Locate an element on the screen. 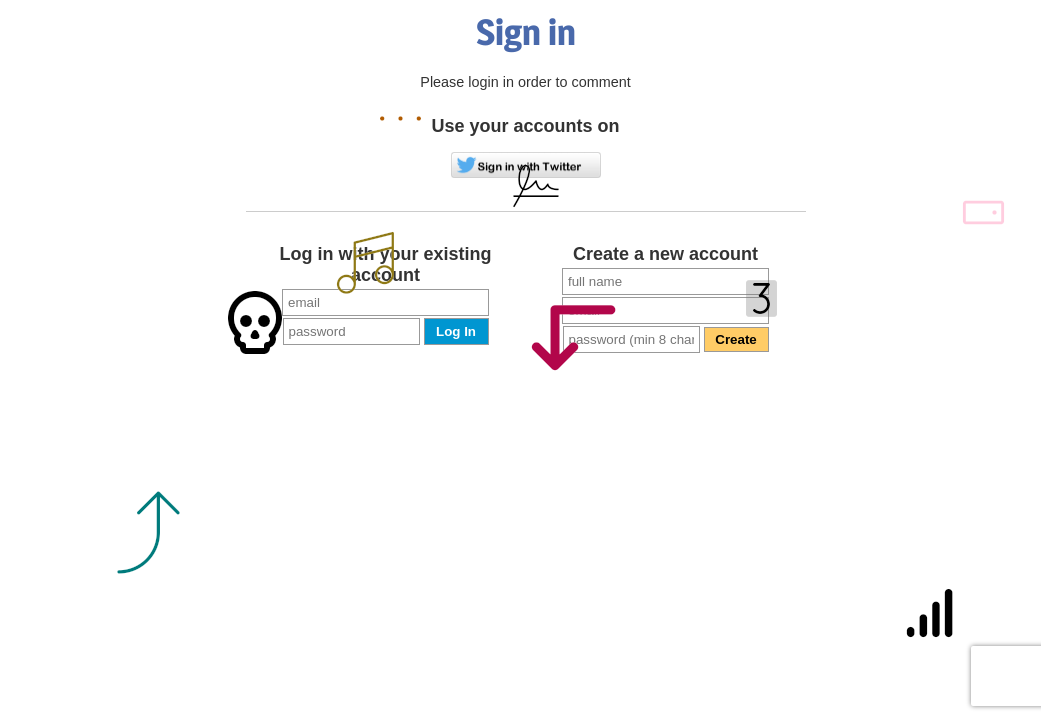 This screenshot has width=1041, height=720. indicates step three in a multi-step process is located at coordinates (761, 298).